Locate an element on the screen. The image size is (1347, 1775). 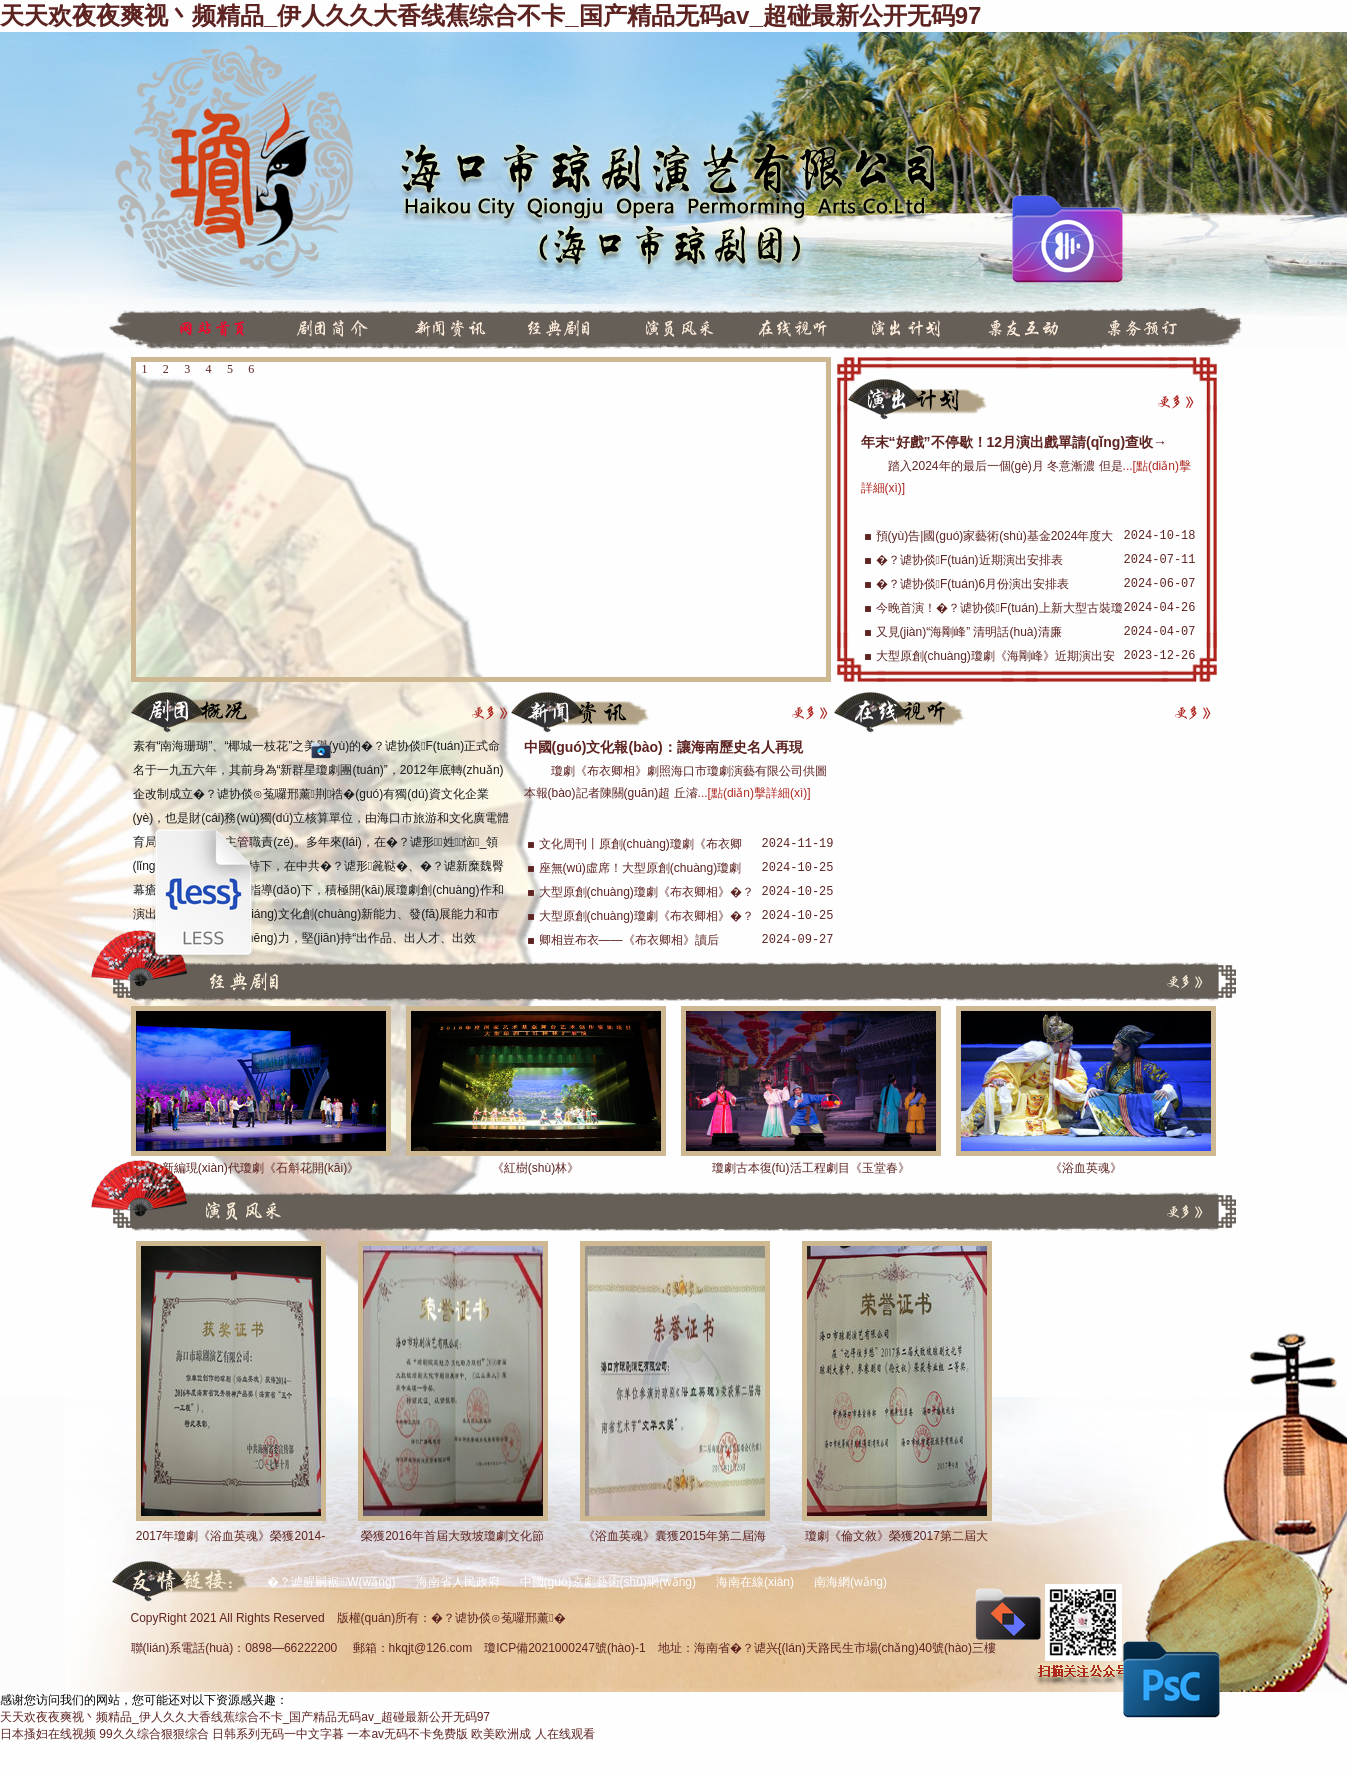
open ktor project folder is located at coordinates (1008, 1616).